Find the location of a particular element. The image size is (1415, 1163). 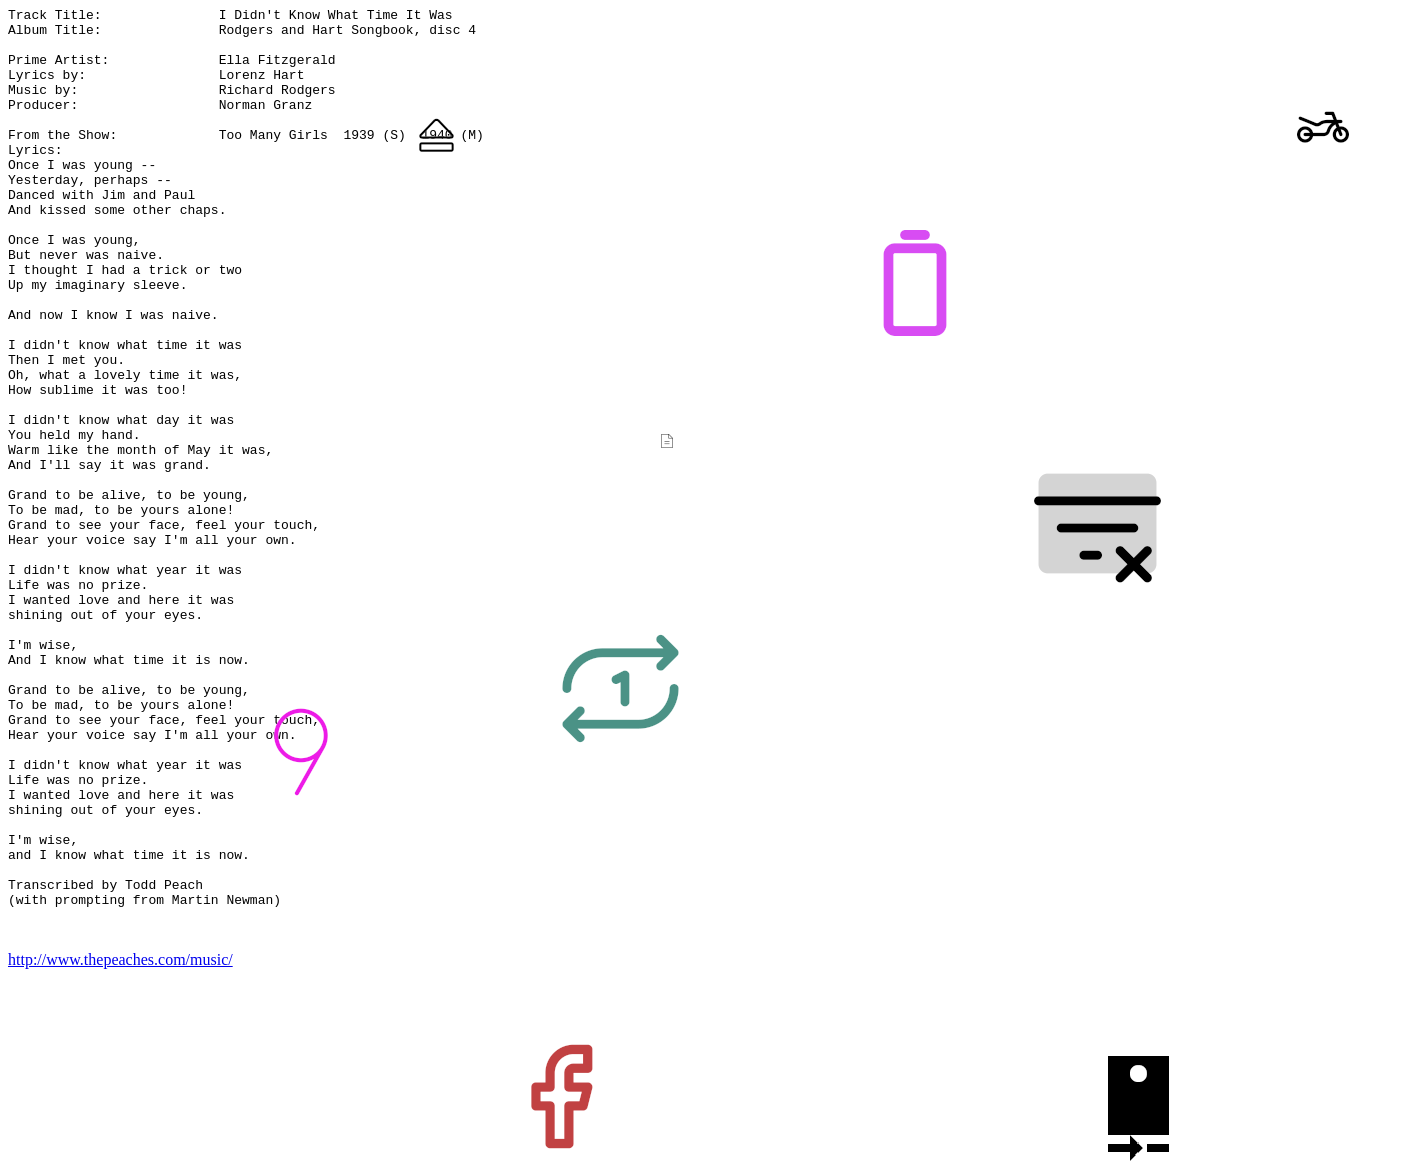

select motorcycle as vehicle type is located at coordinates (1323, 128).